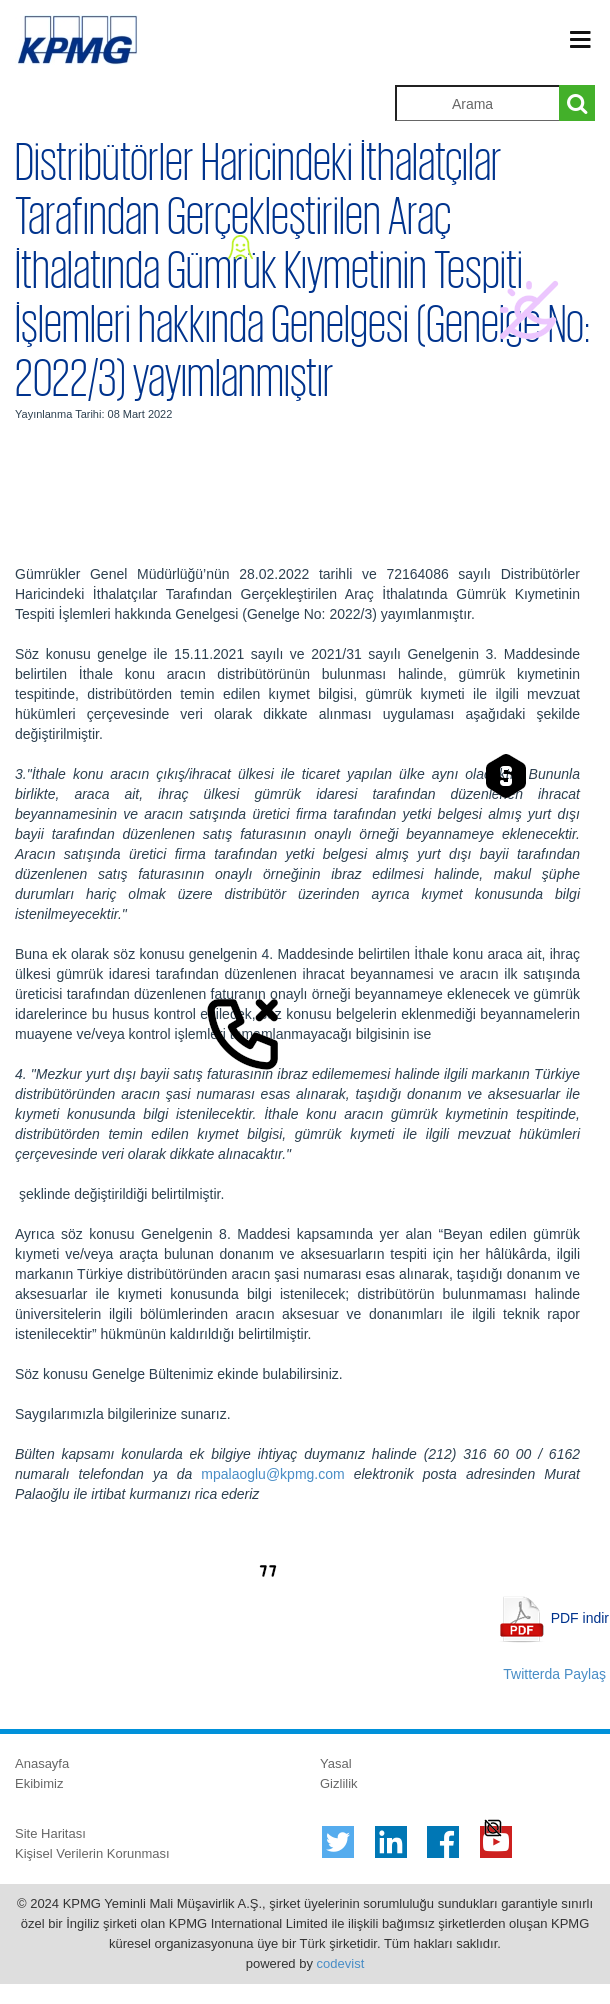  I want to click on tumble dry not allowed, so click(493, 1828).